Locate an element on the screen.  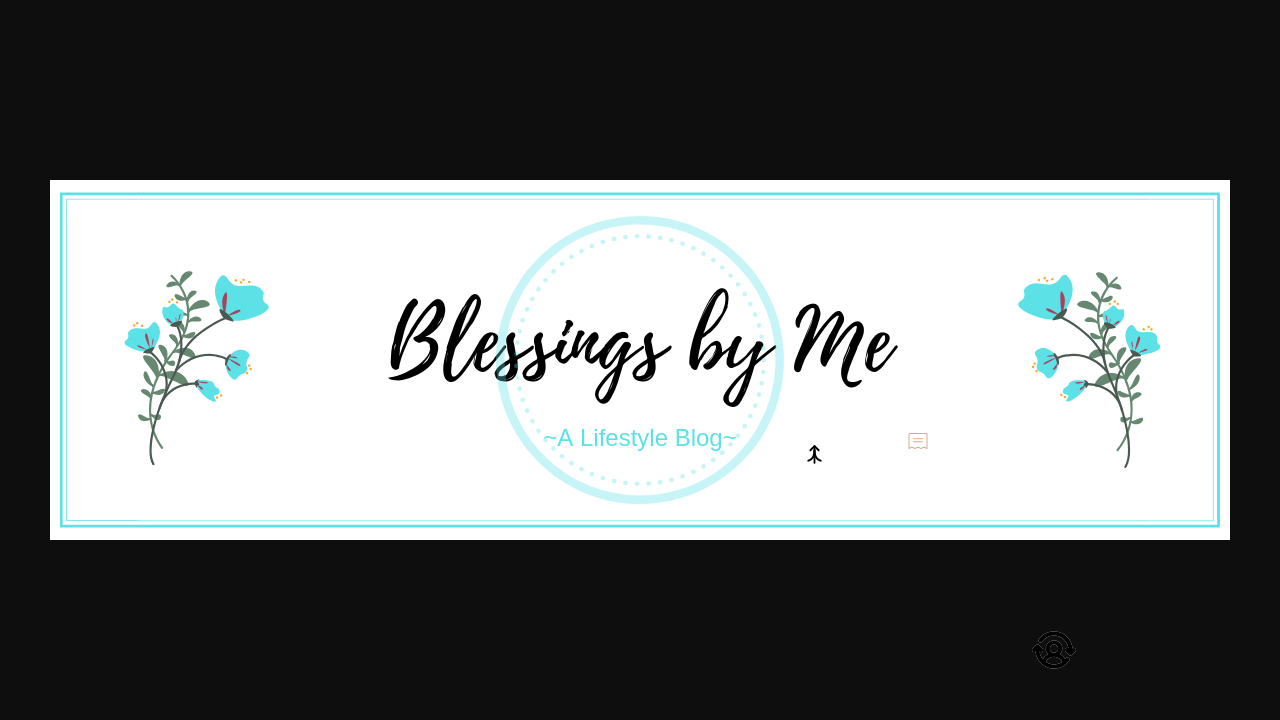
switch between user accounts is located at coordinates (1054, 650).